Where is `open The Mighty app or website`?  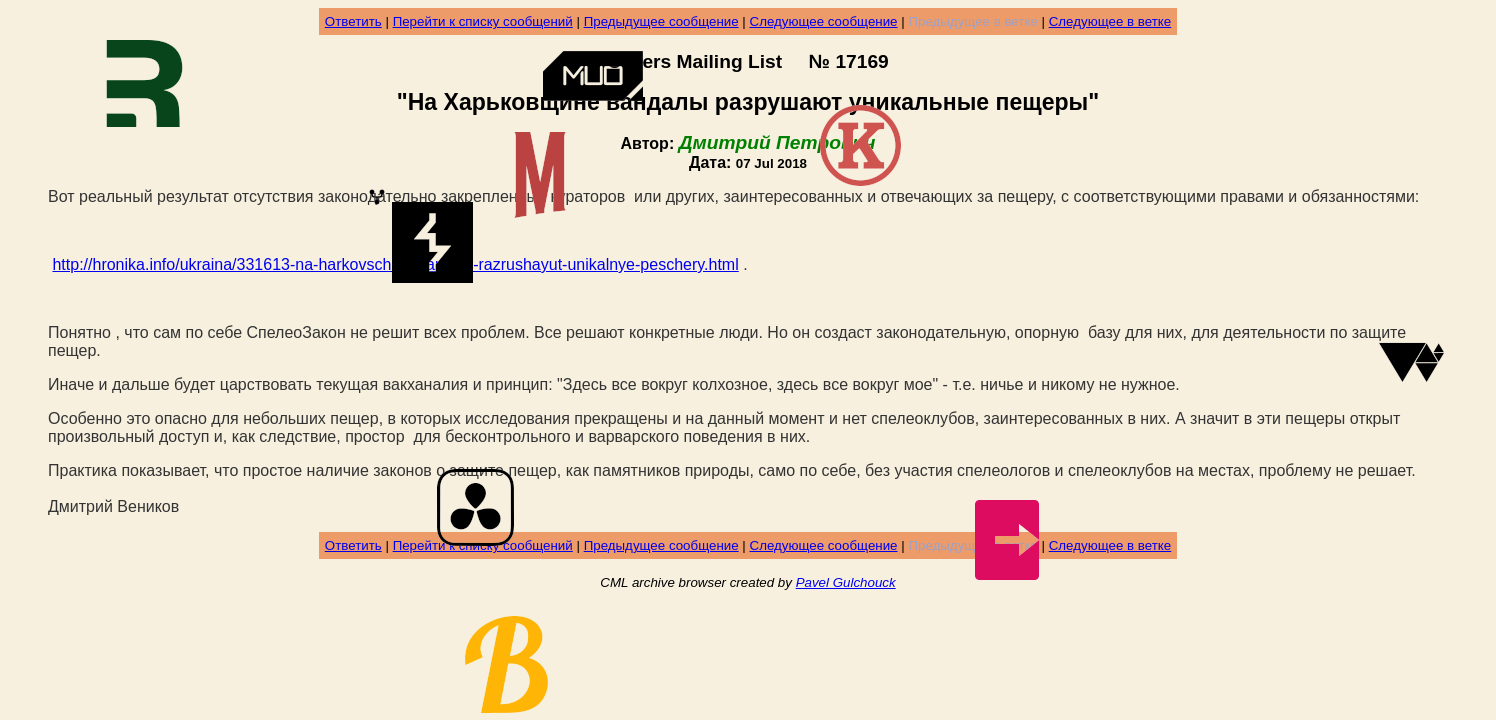
open The Mighty app or website is located at coordinates (540, 175).